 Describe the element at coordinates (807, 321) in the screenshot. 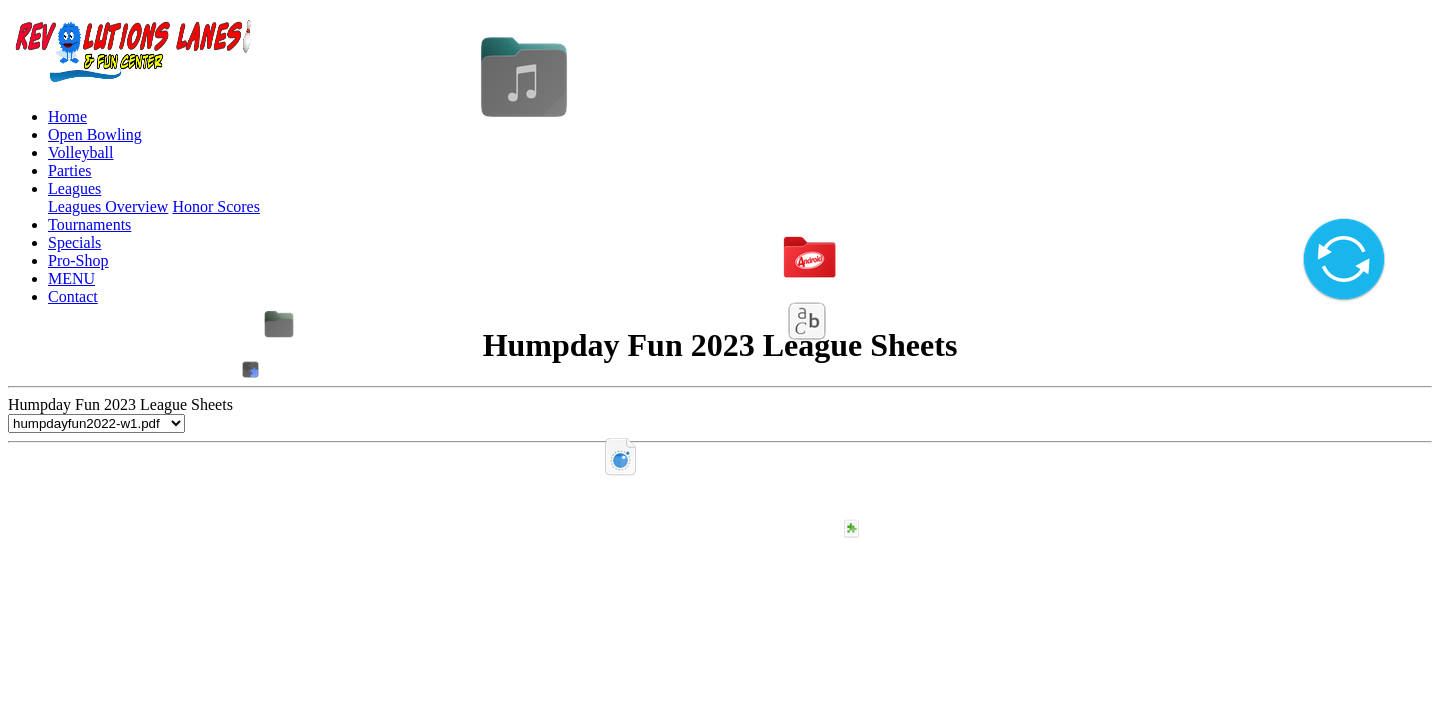

I see `open the font viewer application` at that location.